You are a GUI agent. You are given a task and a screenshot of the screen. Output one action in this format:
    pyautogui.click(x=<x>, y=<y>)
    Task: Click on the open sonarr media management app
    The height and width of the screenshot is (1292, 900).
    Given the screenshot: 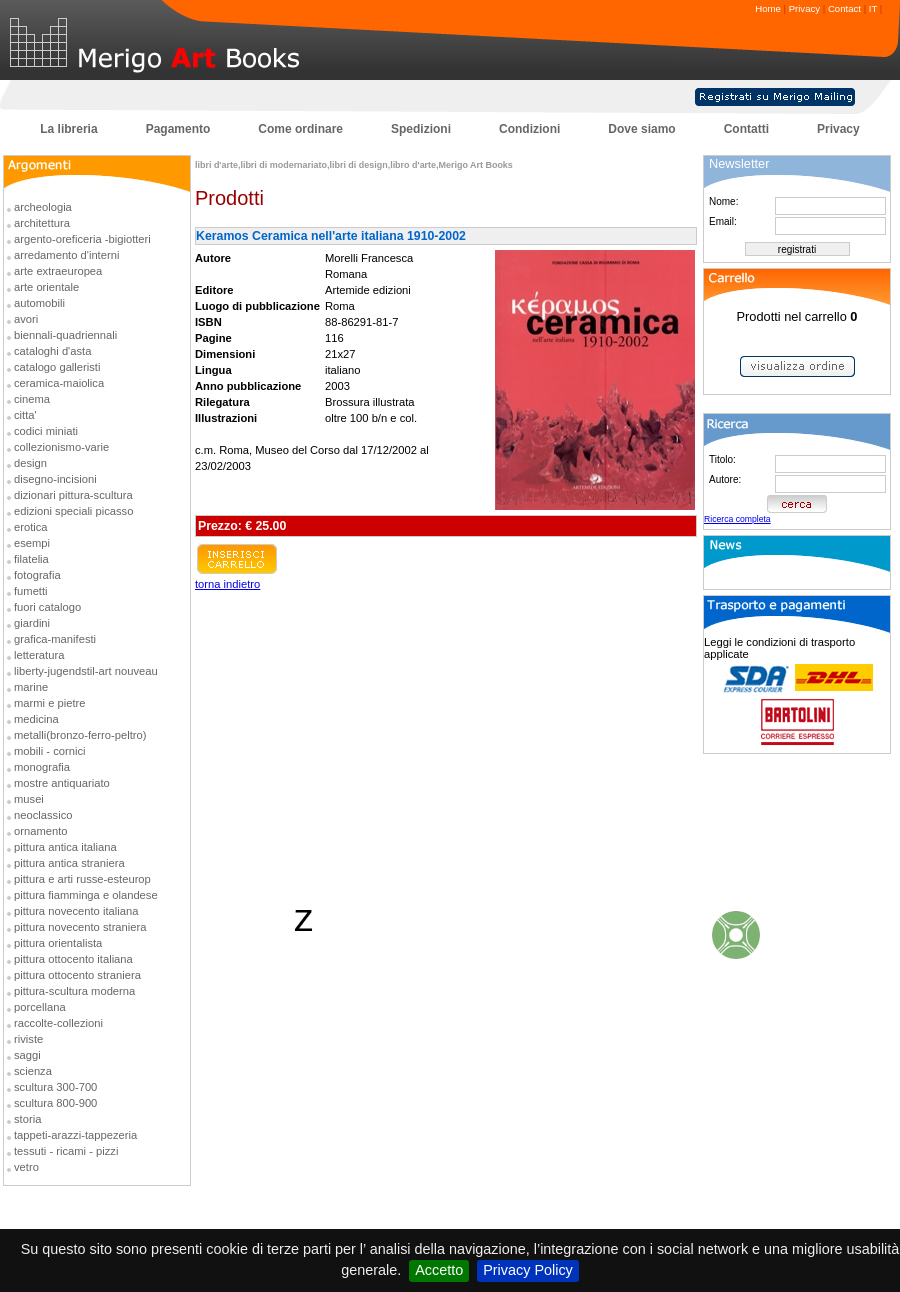 What is the action you would take?
    pyautogui.click(x=736, y=935)
    